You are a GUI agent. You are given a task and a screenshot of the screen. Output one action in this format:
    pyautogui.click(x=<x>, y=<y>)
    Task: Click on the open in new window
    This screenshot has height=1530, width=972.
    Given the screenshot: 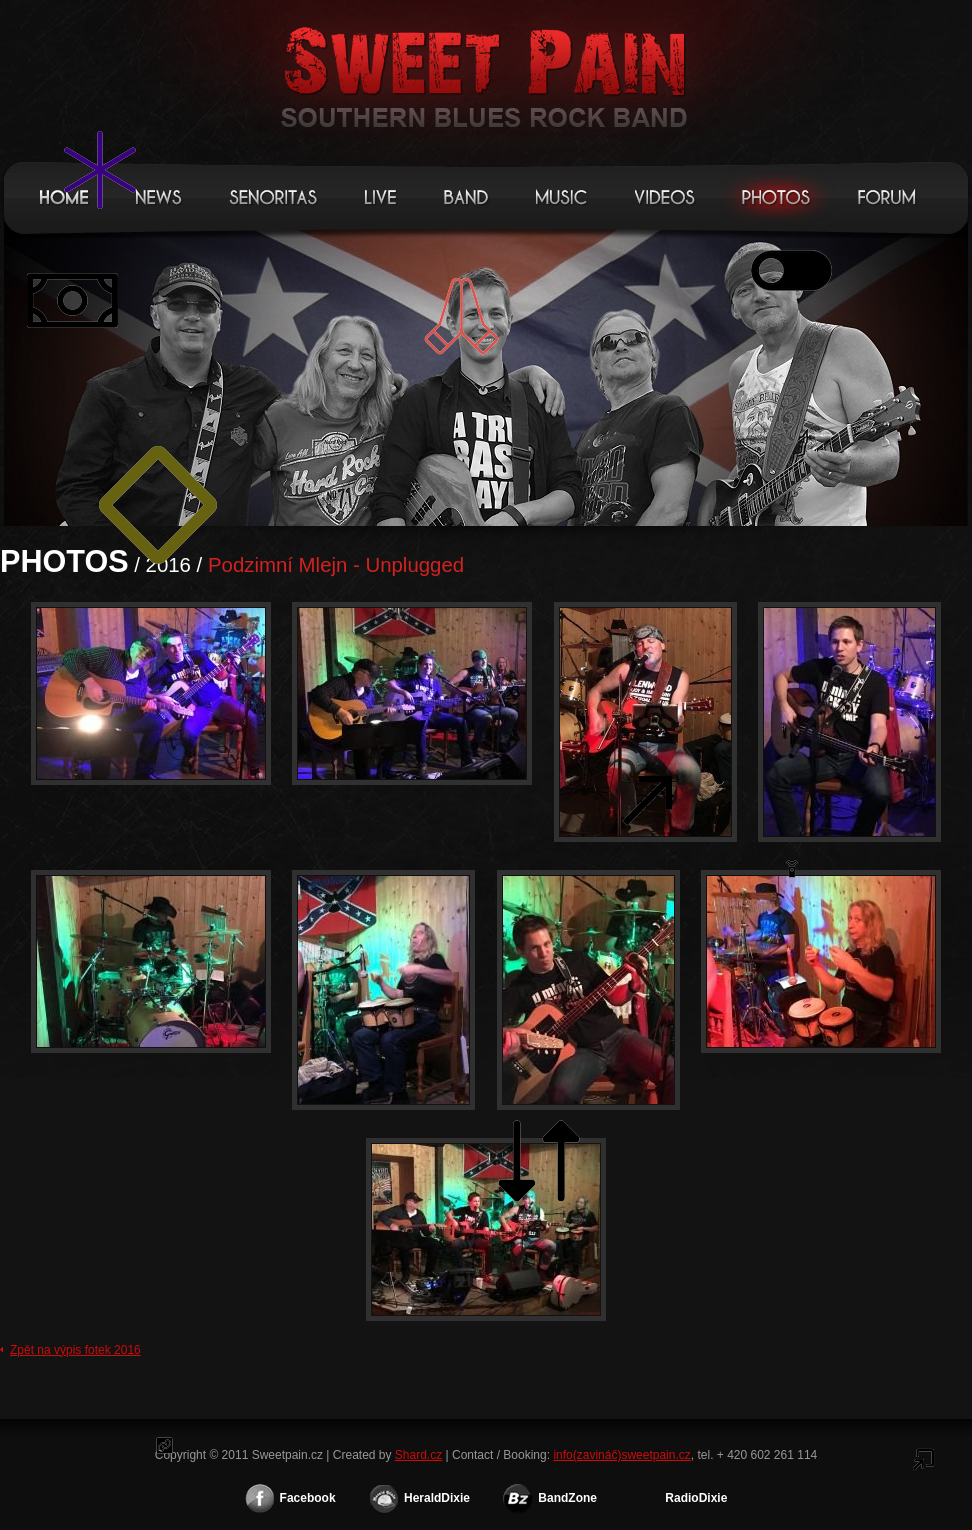 What is the action you would take?
    pyautogui.click(x=923, y=1459)
    